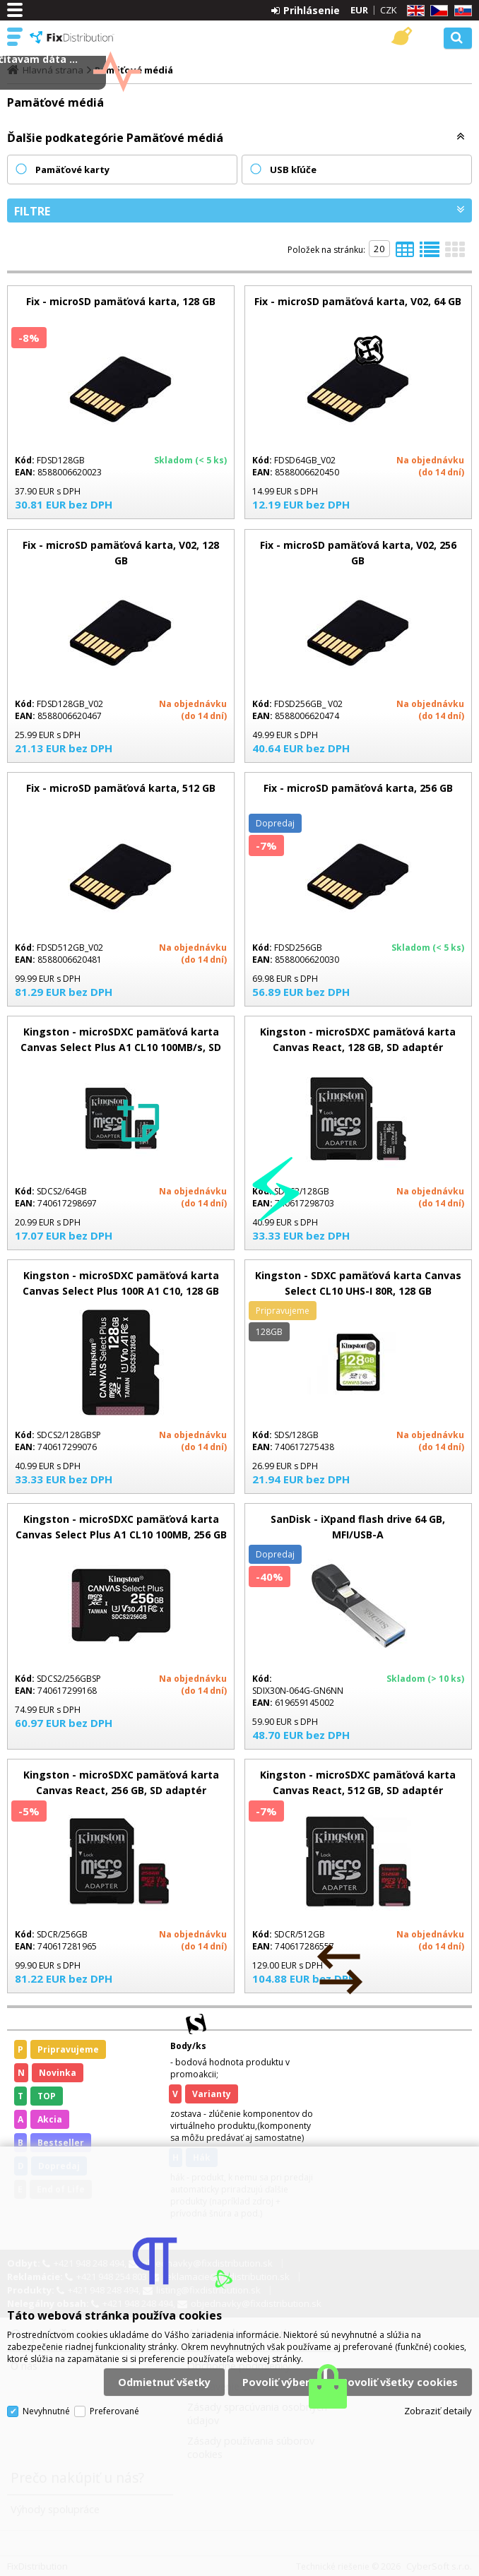 The height and width of the screenshot is (2576, 479). What do you see at coordinates (328, 2387) in the screenshot?
I see `view your shopping bag` at bounding box center [328, 2387].